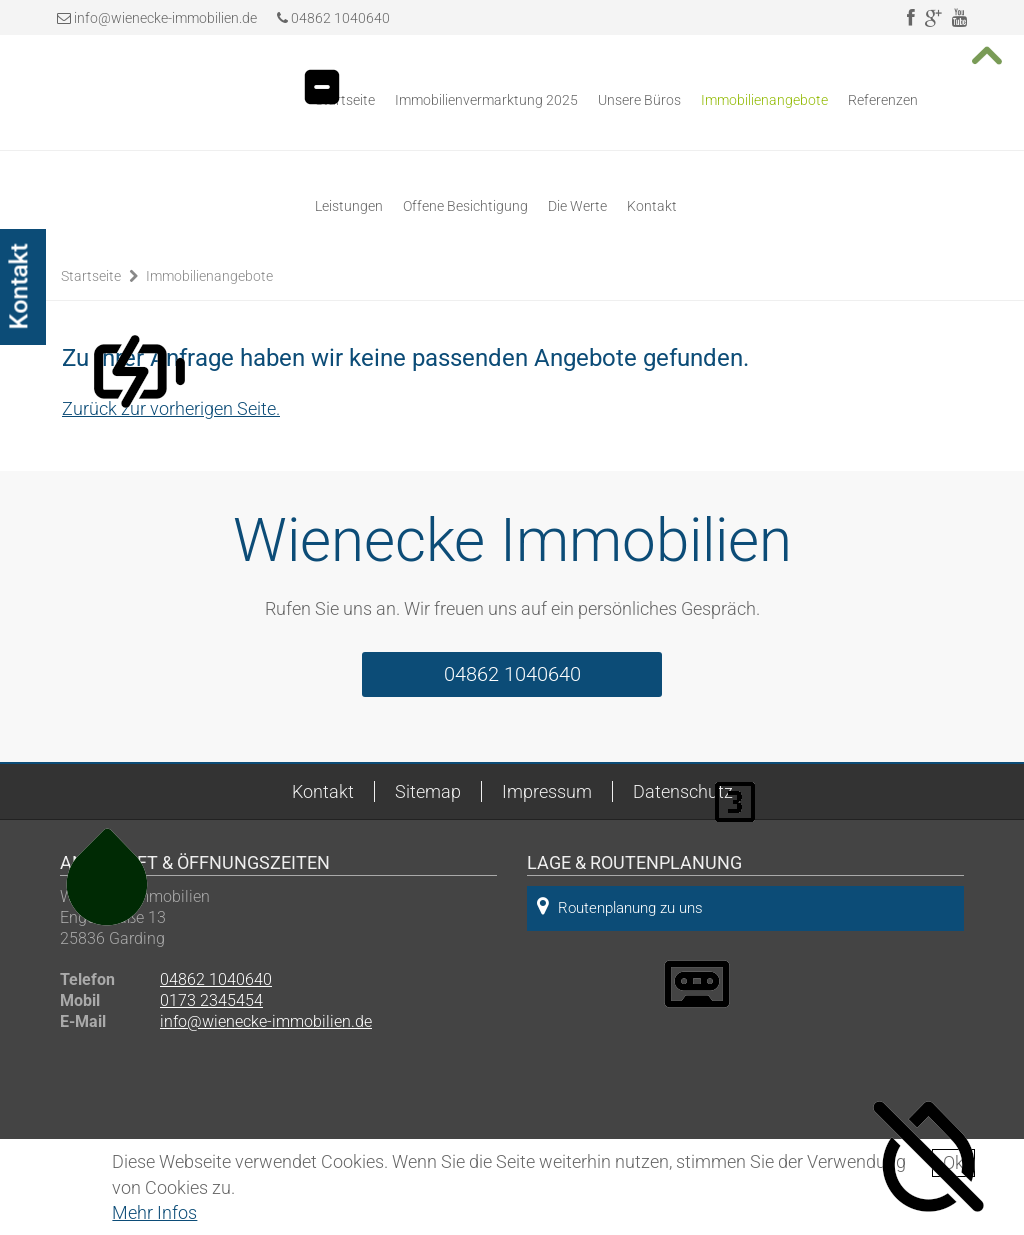 The width and height of the screenshot is (1024, 1235). Describe the element at coordinates (322, 87) in the screenshot. I see `remove or delete an item` at that location.